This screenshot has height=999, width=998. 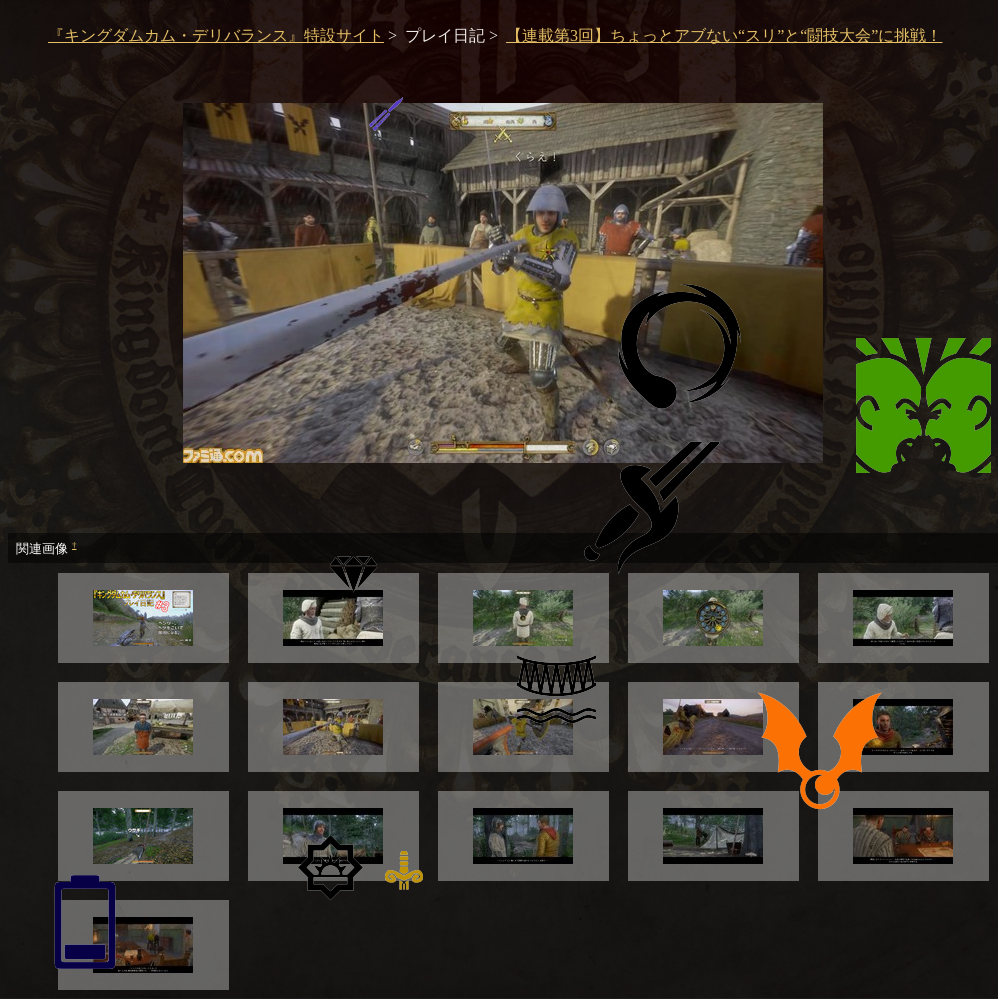 What do you see at coordinates (556, 685) in the screenshot?
I see `rope bridge obstacle or crossing point in a game` at bounding box center [556, 685].